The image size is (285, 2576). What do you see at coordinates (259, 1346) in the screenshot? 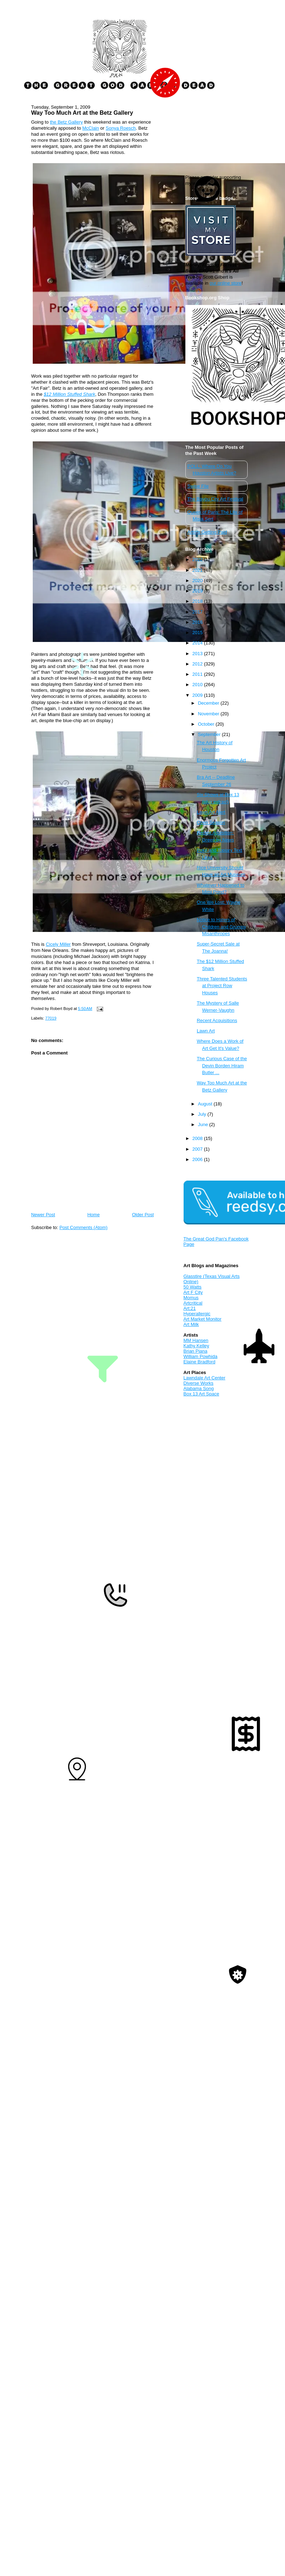
I see `access flight or aviation features` at bounding box center [259, 1346].